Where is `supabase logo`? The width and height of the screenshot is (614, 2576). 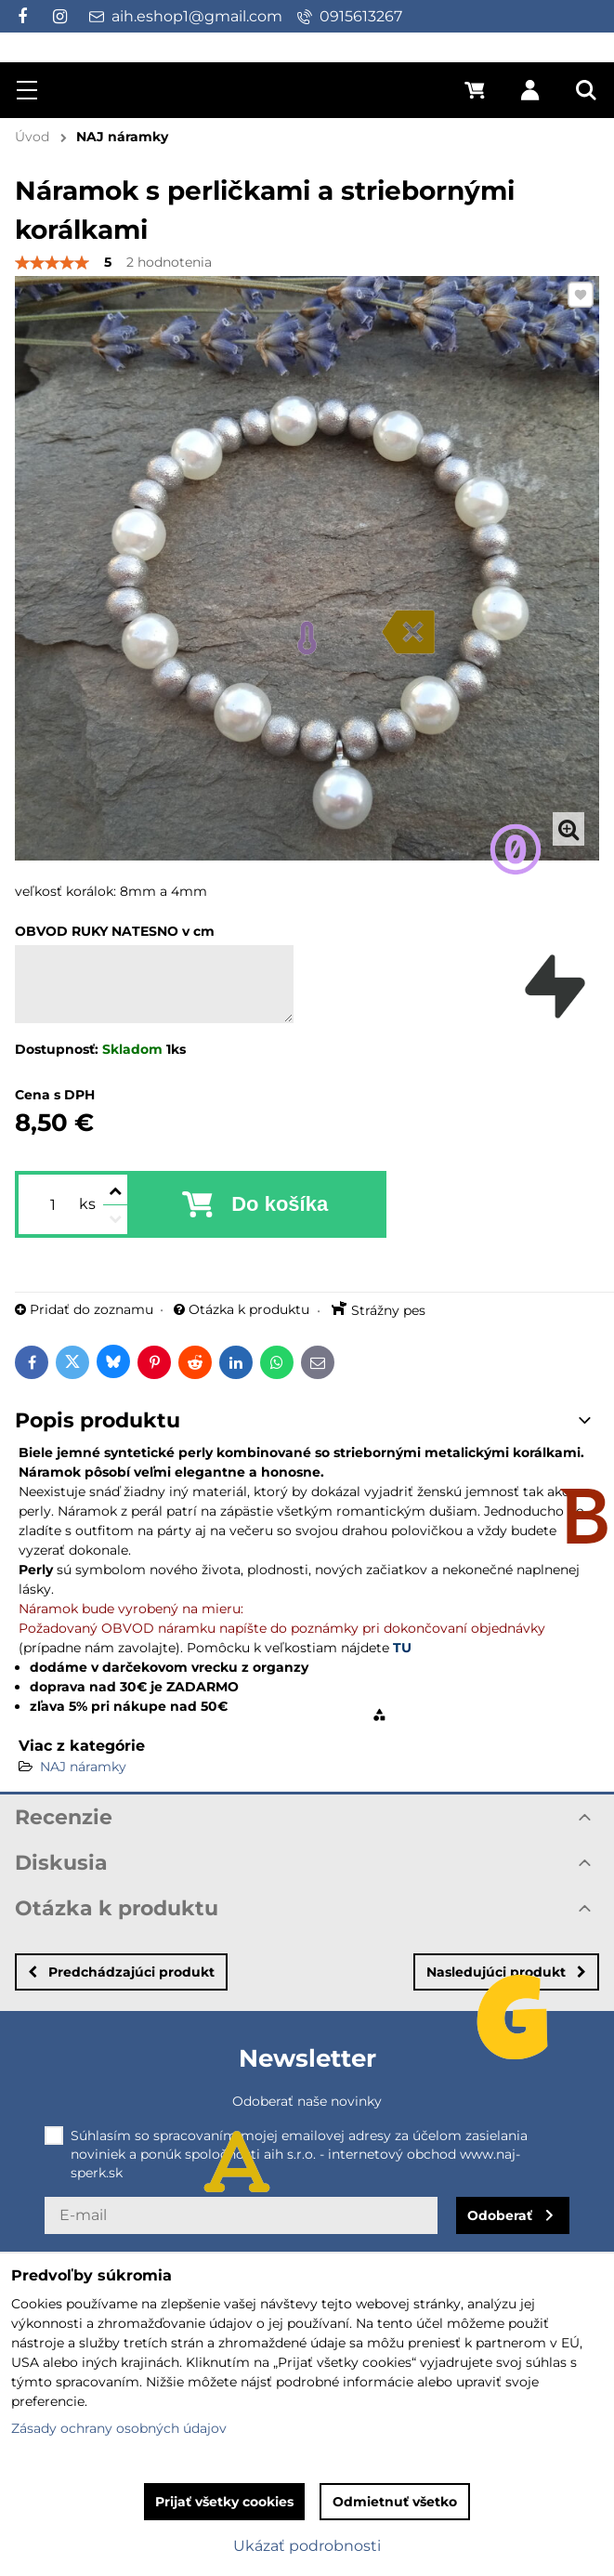
supabase logo is located at coordinates (555, 986).